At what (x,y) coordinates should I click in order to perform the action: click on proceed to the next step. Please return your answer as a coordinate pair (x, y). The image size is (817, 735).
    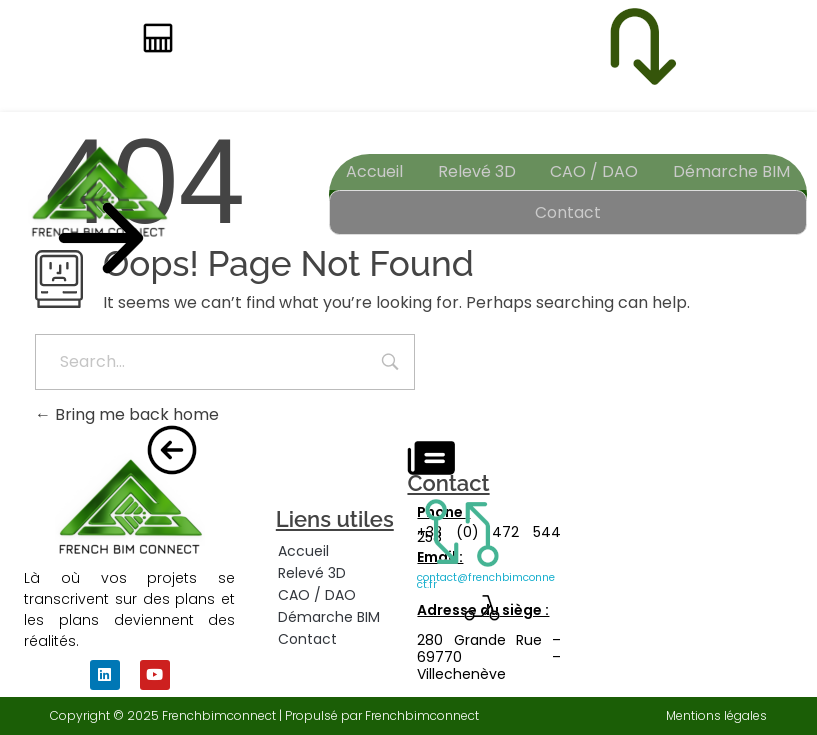
    Looking at the image, I should click on (101, 238).